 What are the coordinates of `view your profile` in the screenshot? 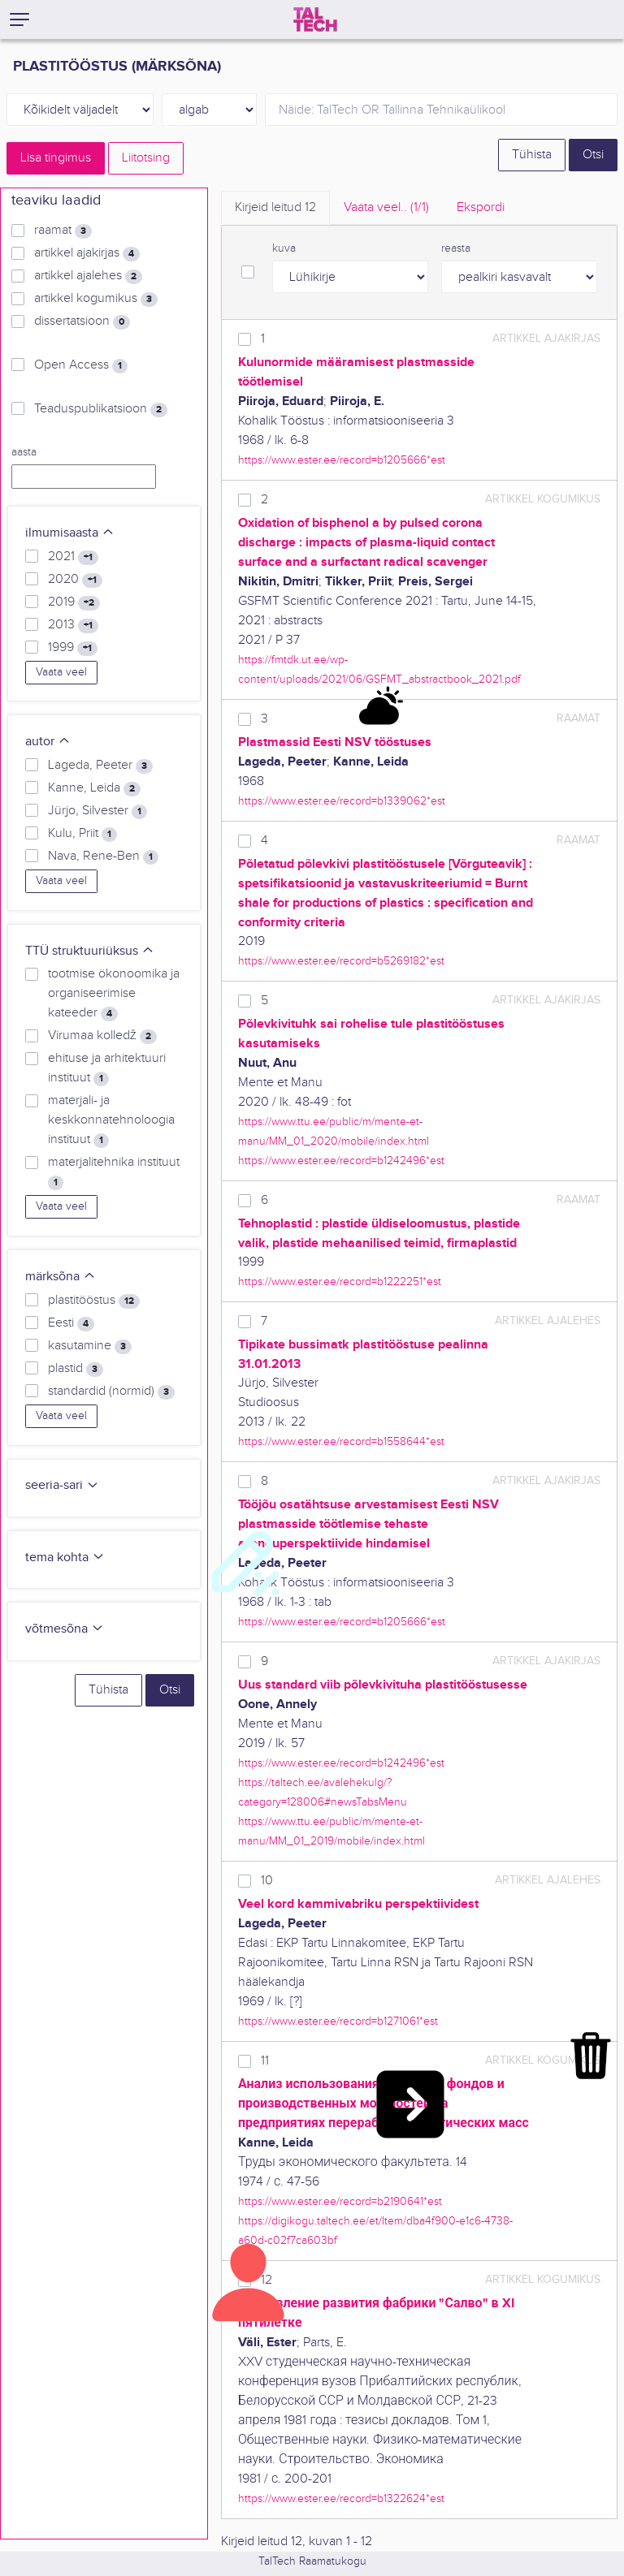 It's located at (248, 2282).